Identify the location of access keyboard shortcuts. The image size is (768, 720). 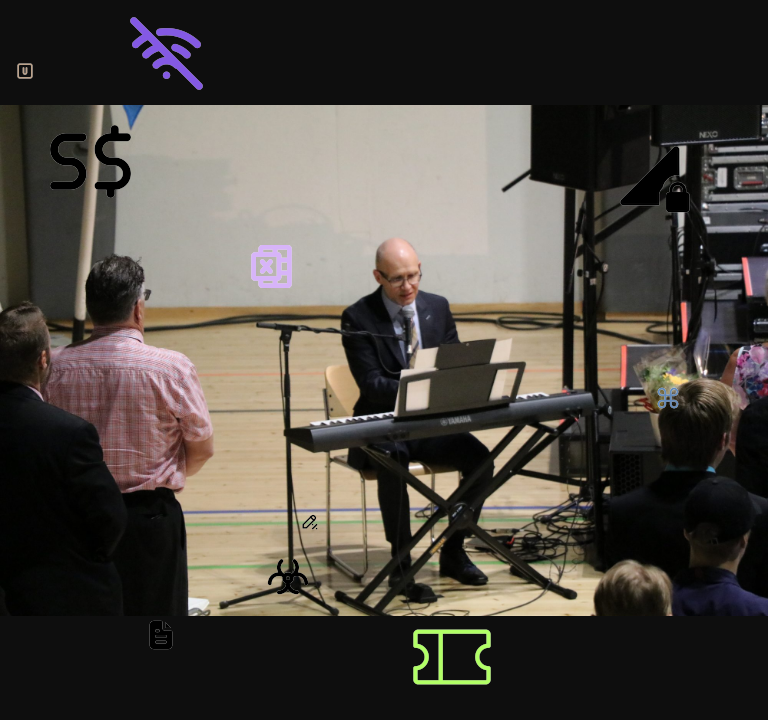
(668, 398).